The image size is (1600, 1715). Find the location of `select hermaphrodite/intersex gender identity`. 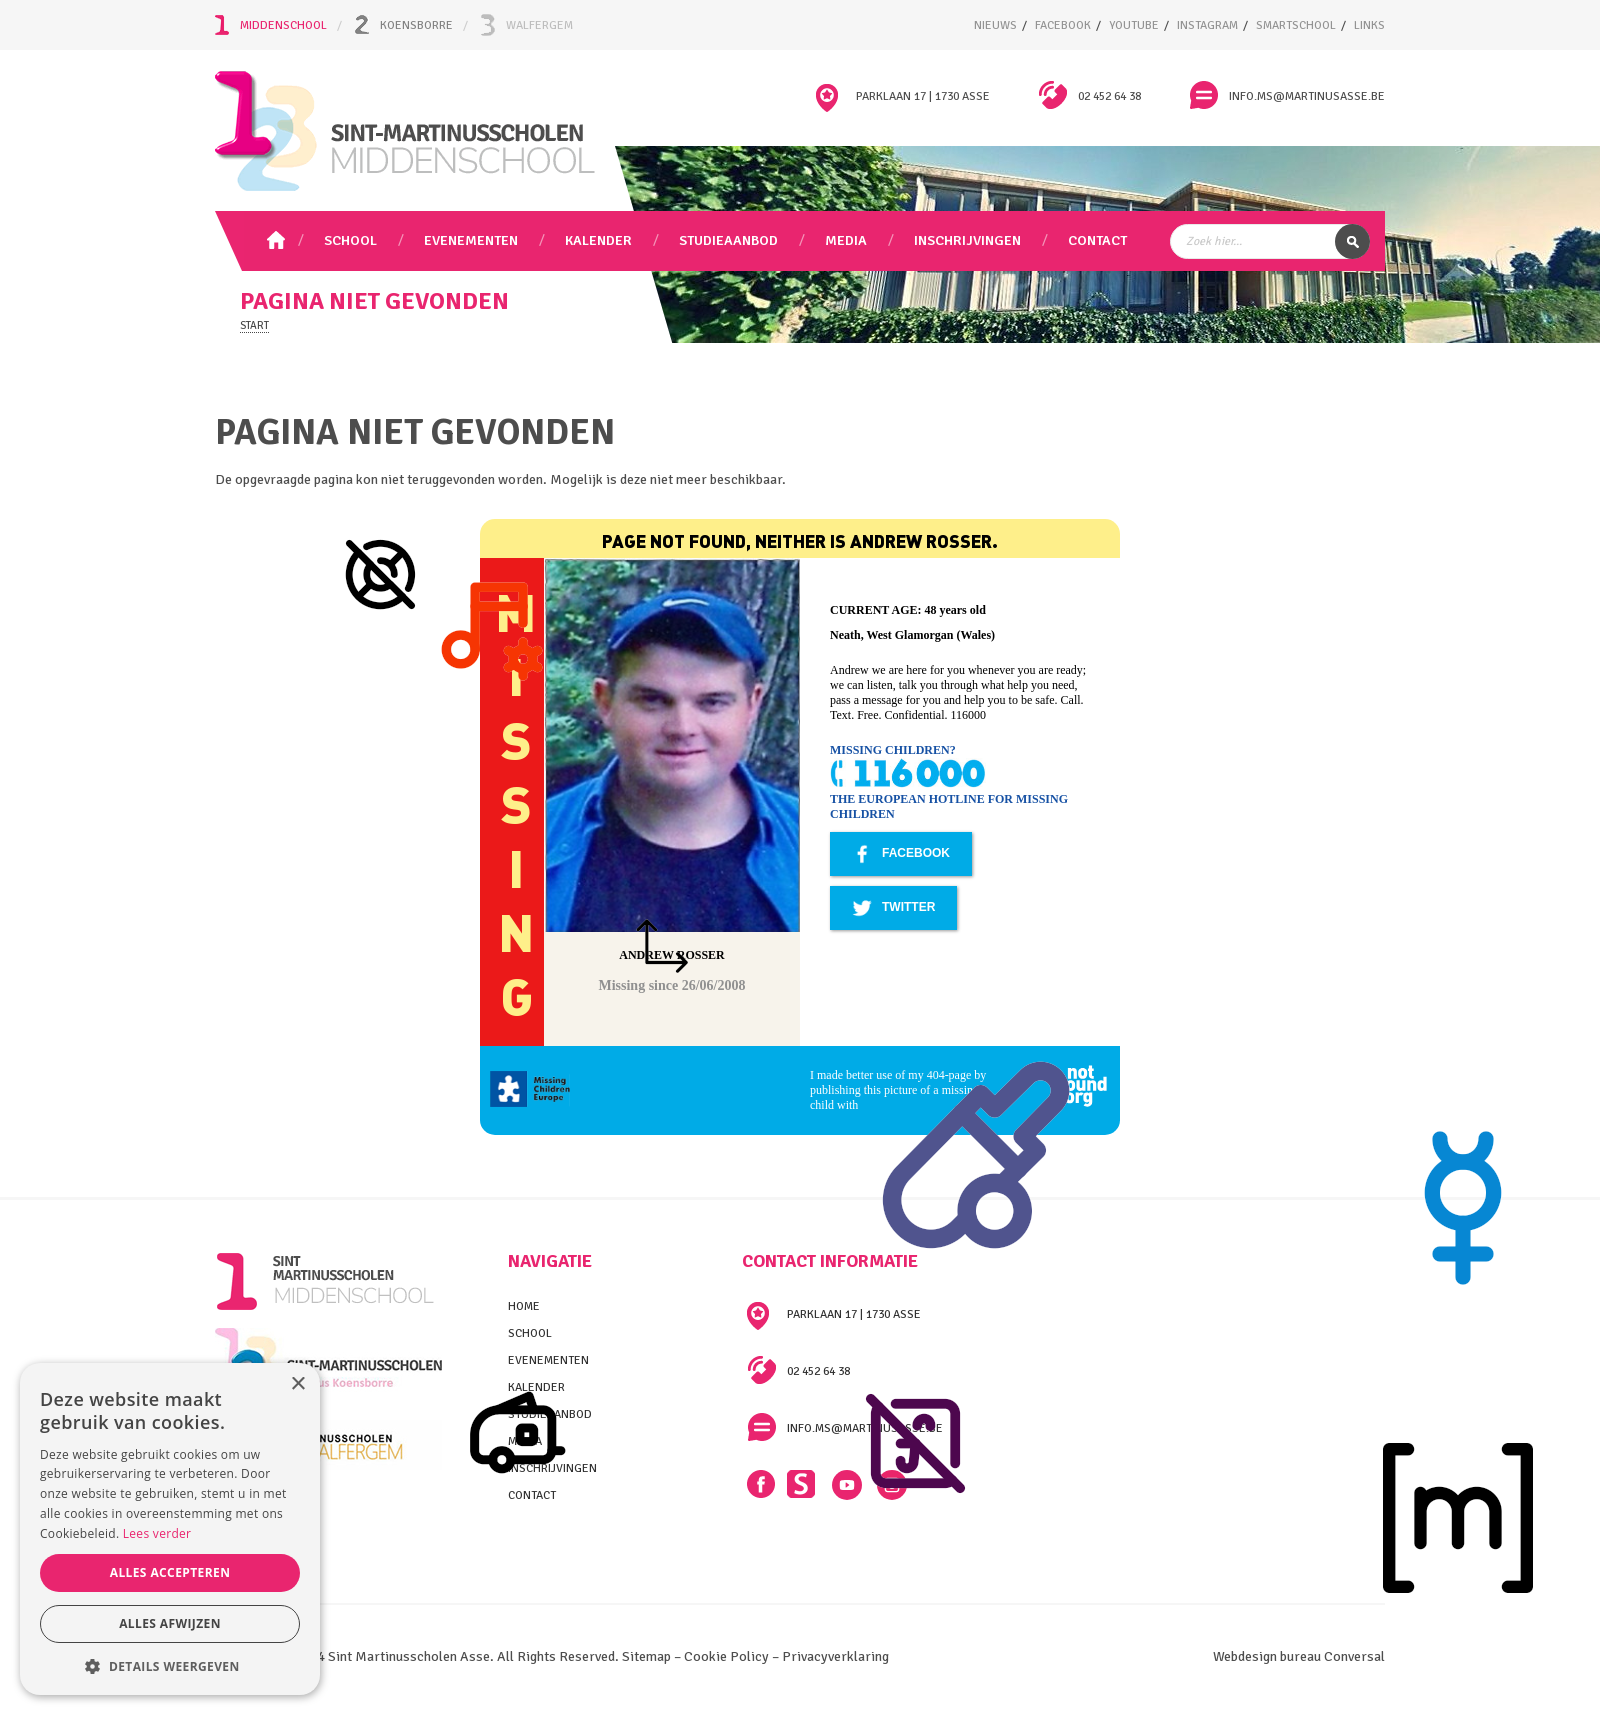

select hermaphrodite/intersex gender identity is located at coordinates (1463, 1208).